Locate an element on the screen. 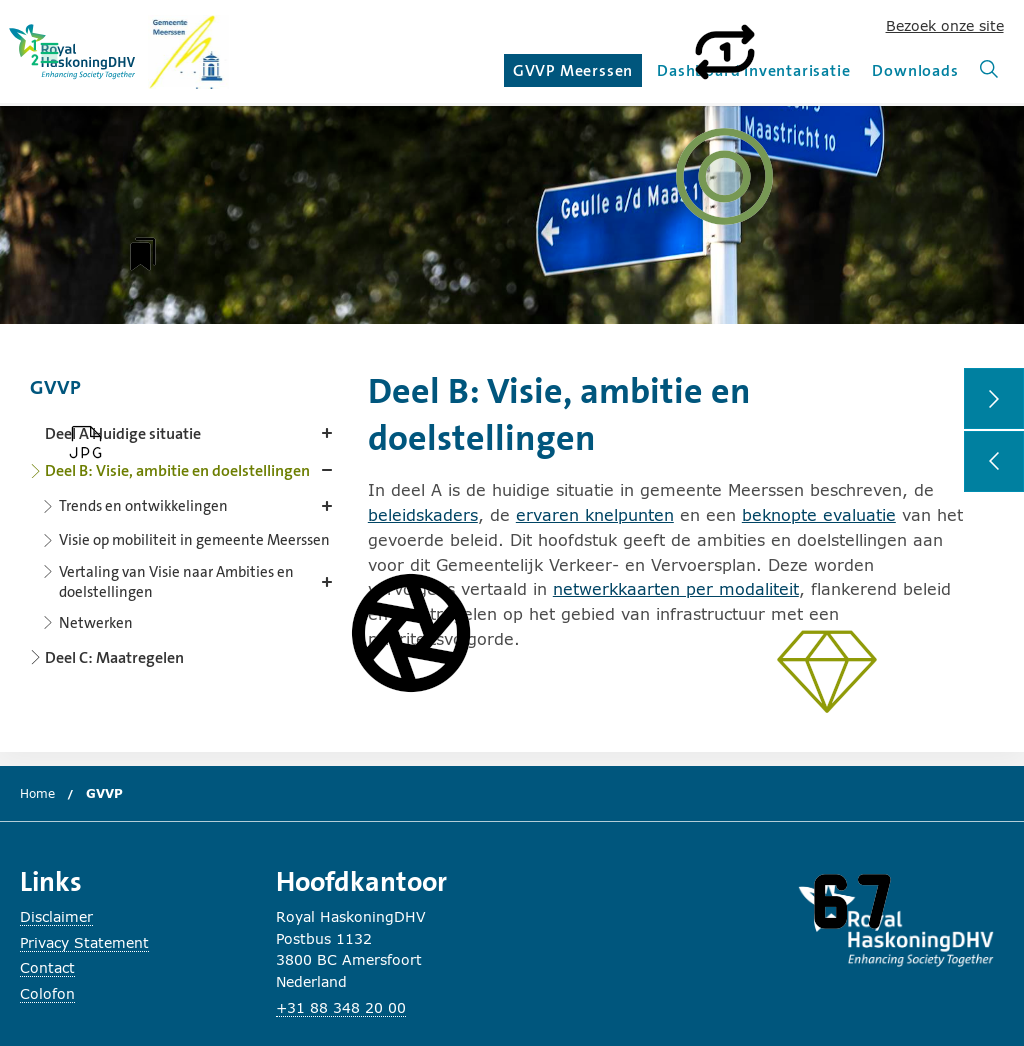  open sketch design app is located at coordinates (827, 670).